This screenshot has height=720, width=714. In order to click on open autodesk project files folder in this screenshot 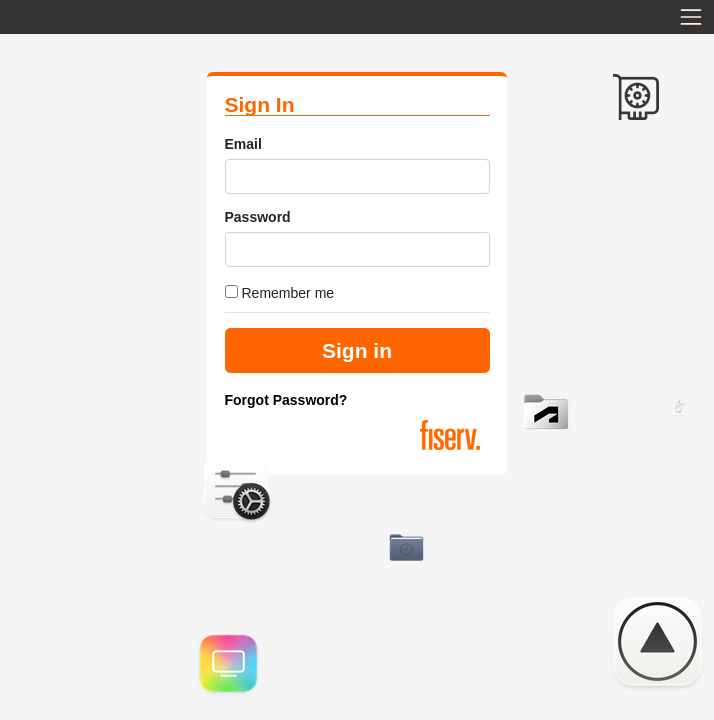, I will do `click(546, 413)`.